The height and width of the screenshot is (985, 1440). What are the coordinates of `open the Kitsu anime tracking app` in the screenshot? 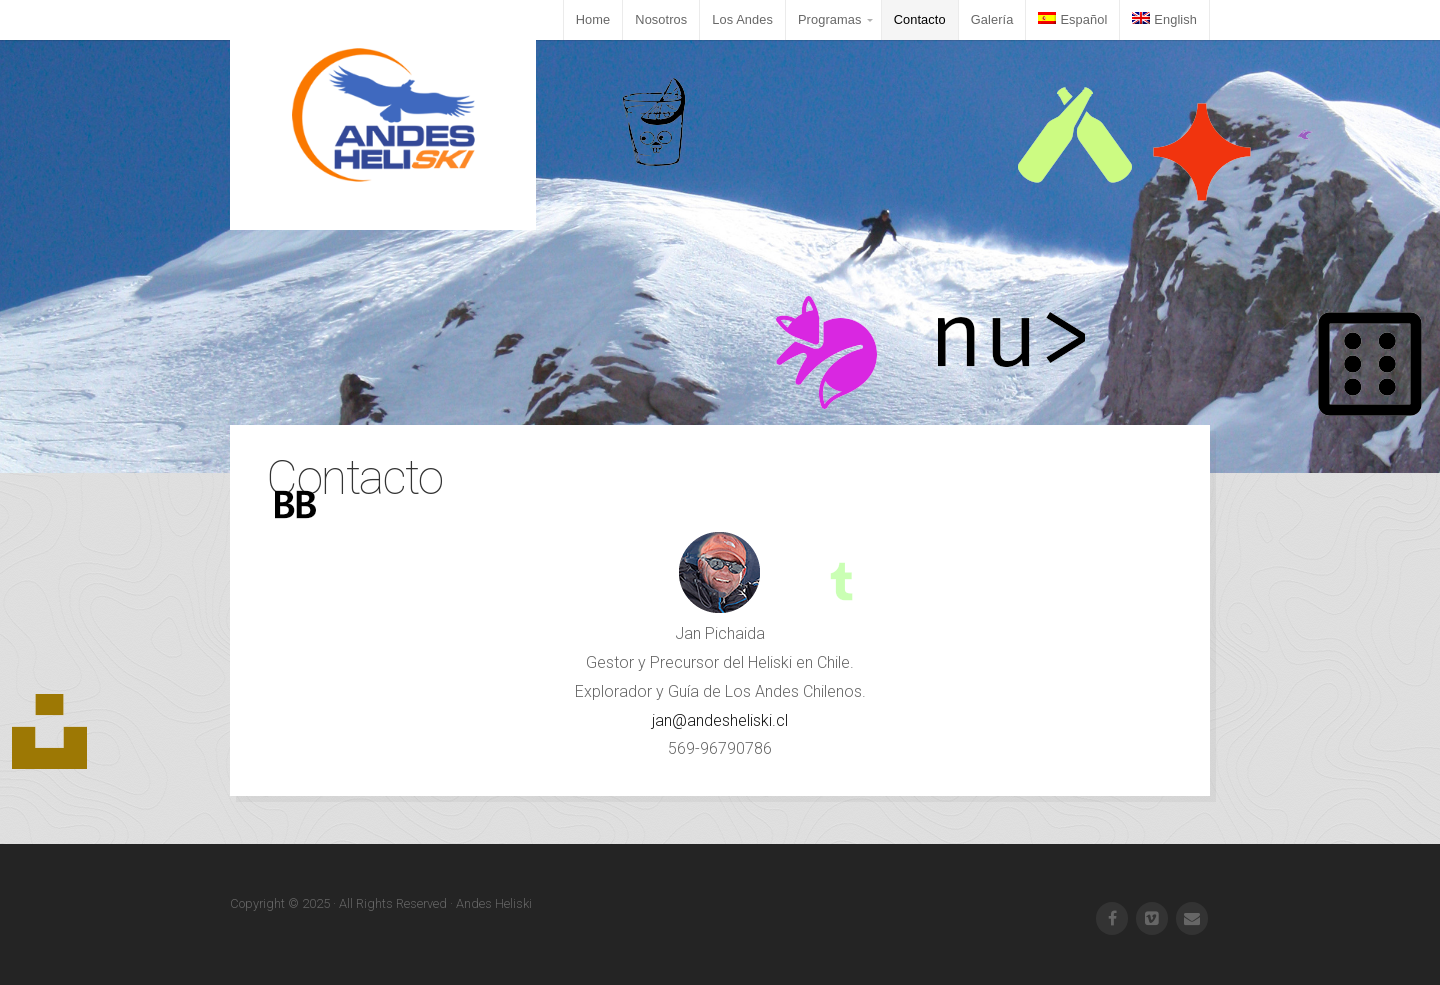 It's located at (826, 352).